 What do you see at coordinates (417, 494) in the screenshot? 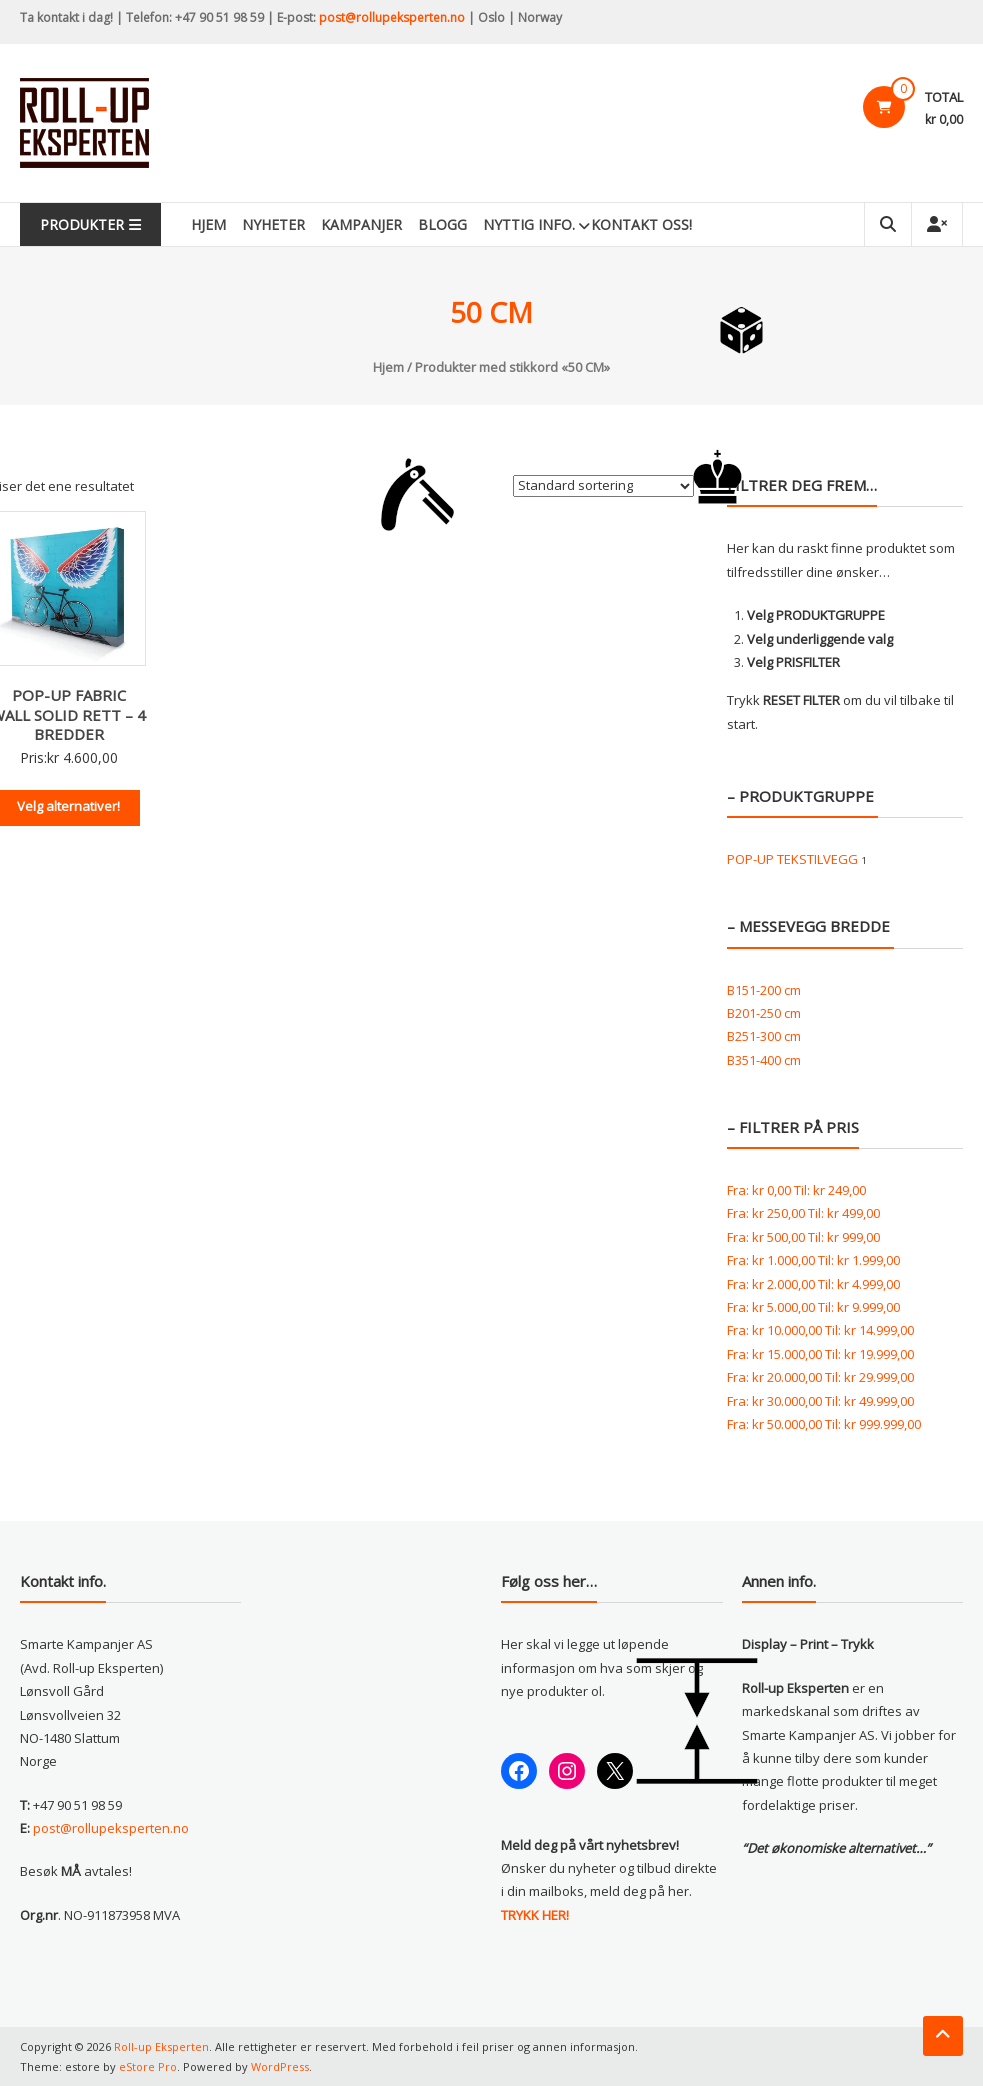
I see `grooming or personal care tools` at bounding box center [417, 494].